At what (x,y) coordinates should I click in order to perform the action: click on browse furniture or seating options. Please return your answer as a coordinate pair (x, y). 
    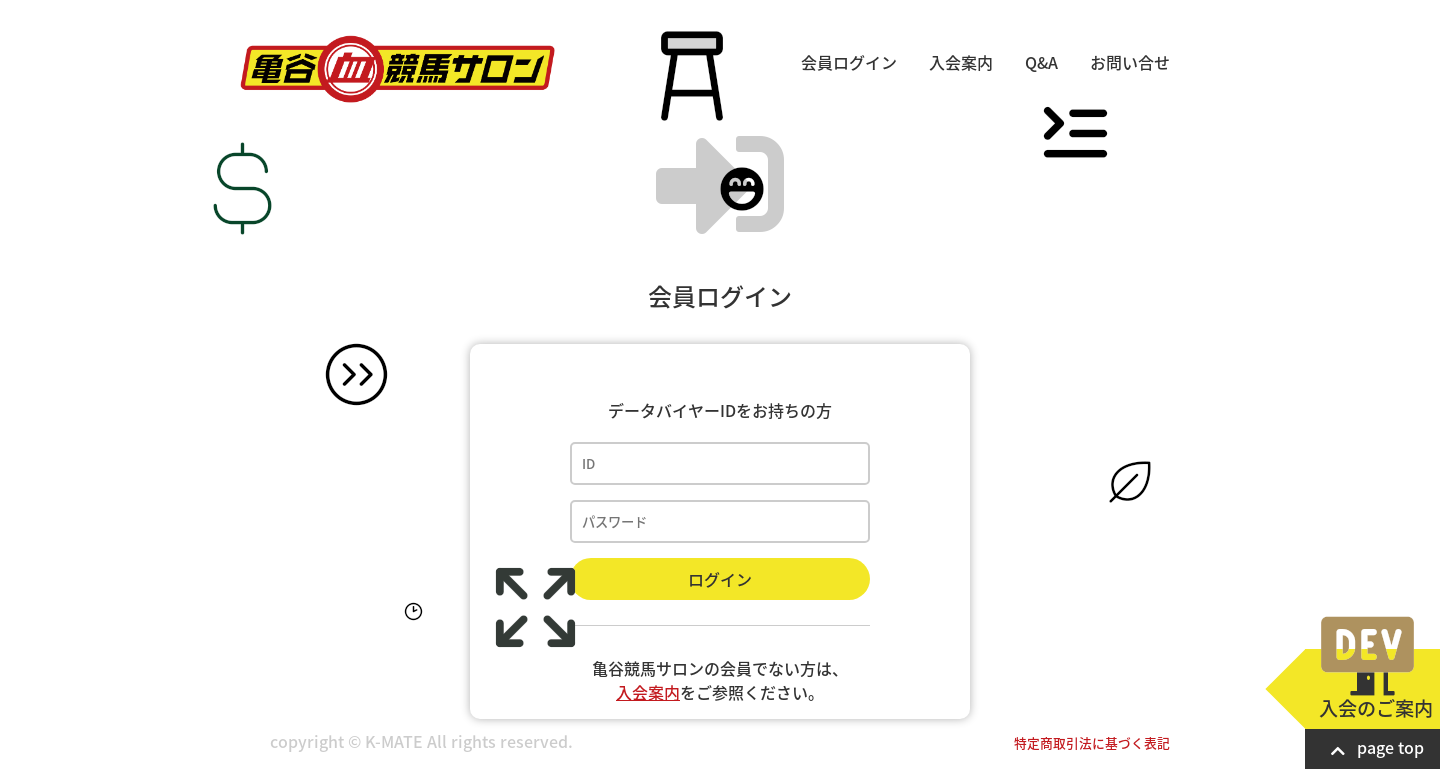
    Looking at the image, I should click on (692, 76).